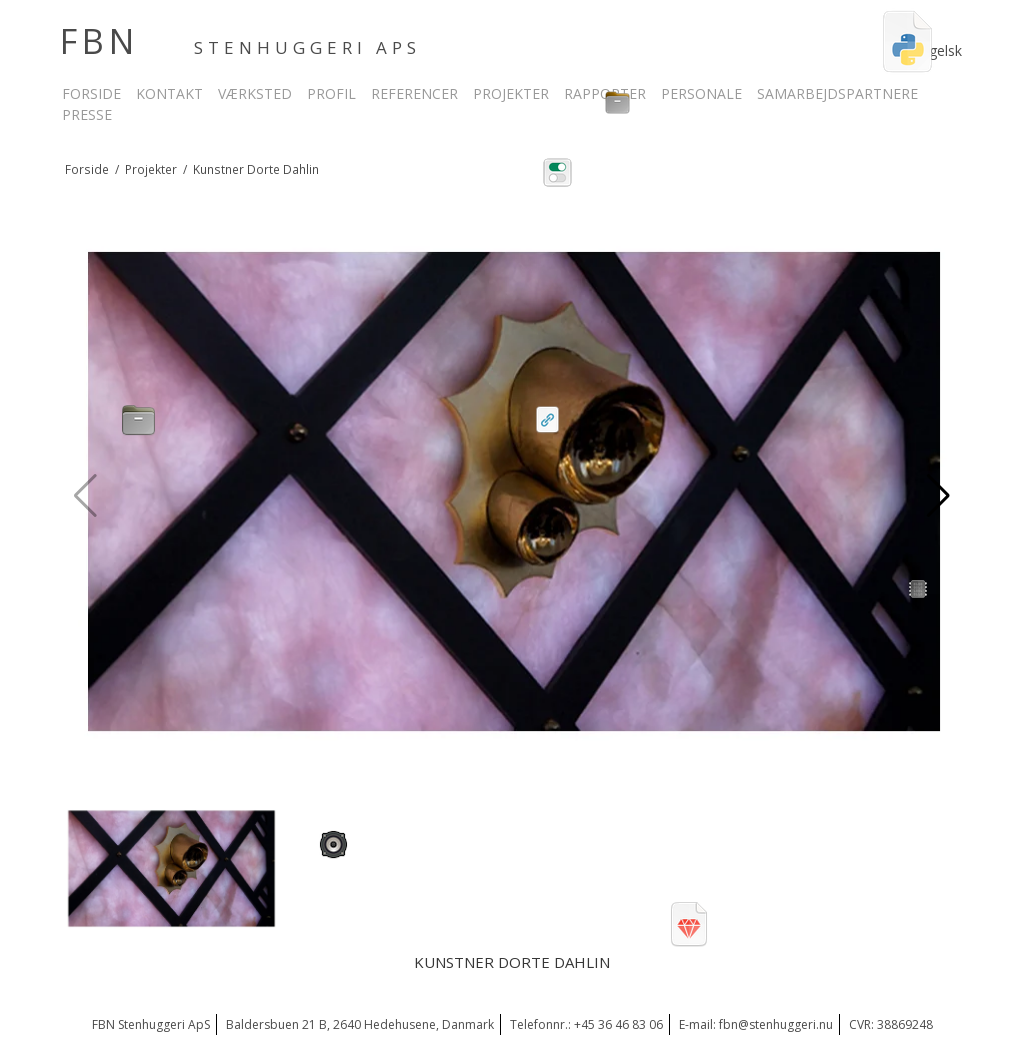 The height and width of the screenshot is (1049, 1024). What do you see at coordinates (689, 924) in the screenshot?
I see `a ruby programming language file` at bounding box center [689, 924].